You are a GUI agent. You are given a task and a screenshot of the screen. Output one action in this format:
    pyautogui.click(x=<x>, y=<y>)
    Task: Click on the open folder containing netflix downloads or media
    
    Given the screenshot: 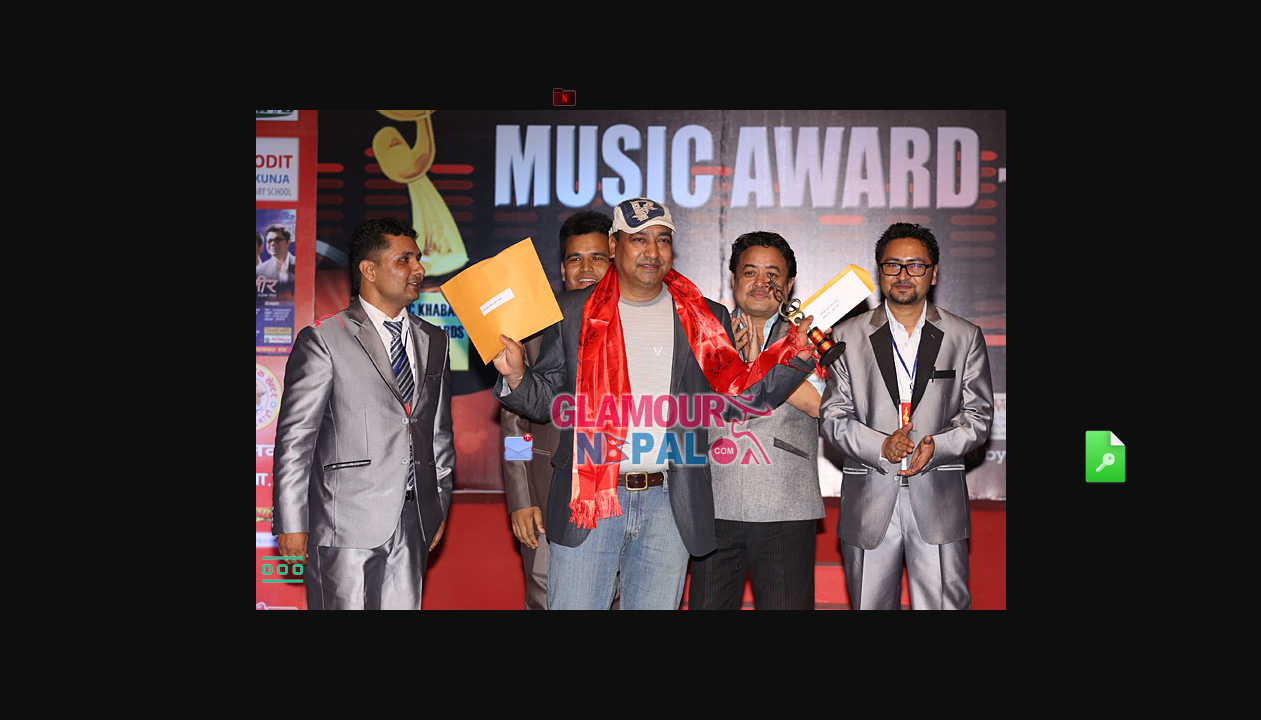 What is the action you would take?
    pyautogui.click(x=564, y=97)
    